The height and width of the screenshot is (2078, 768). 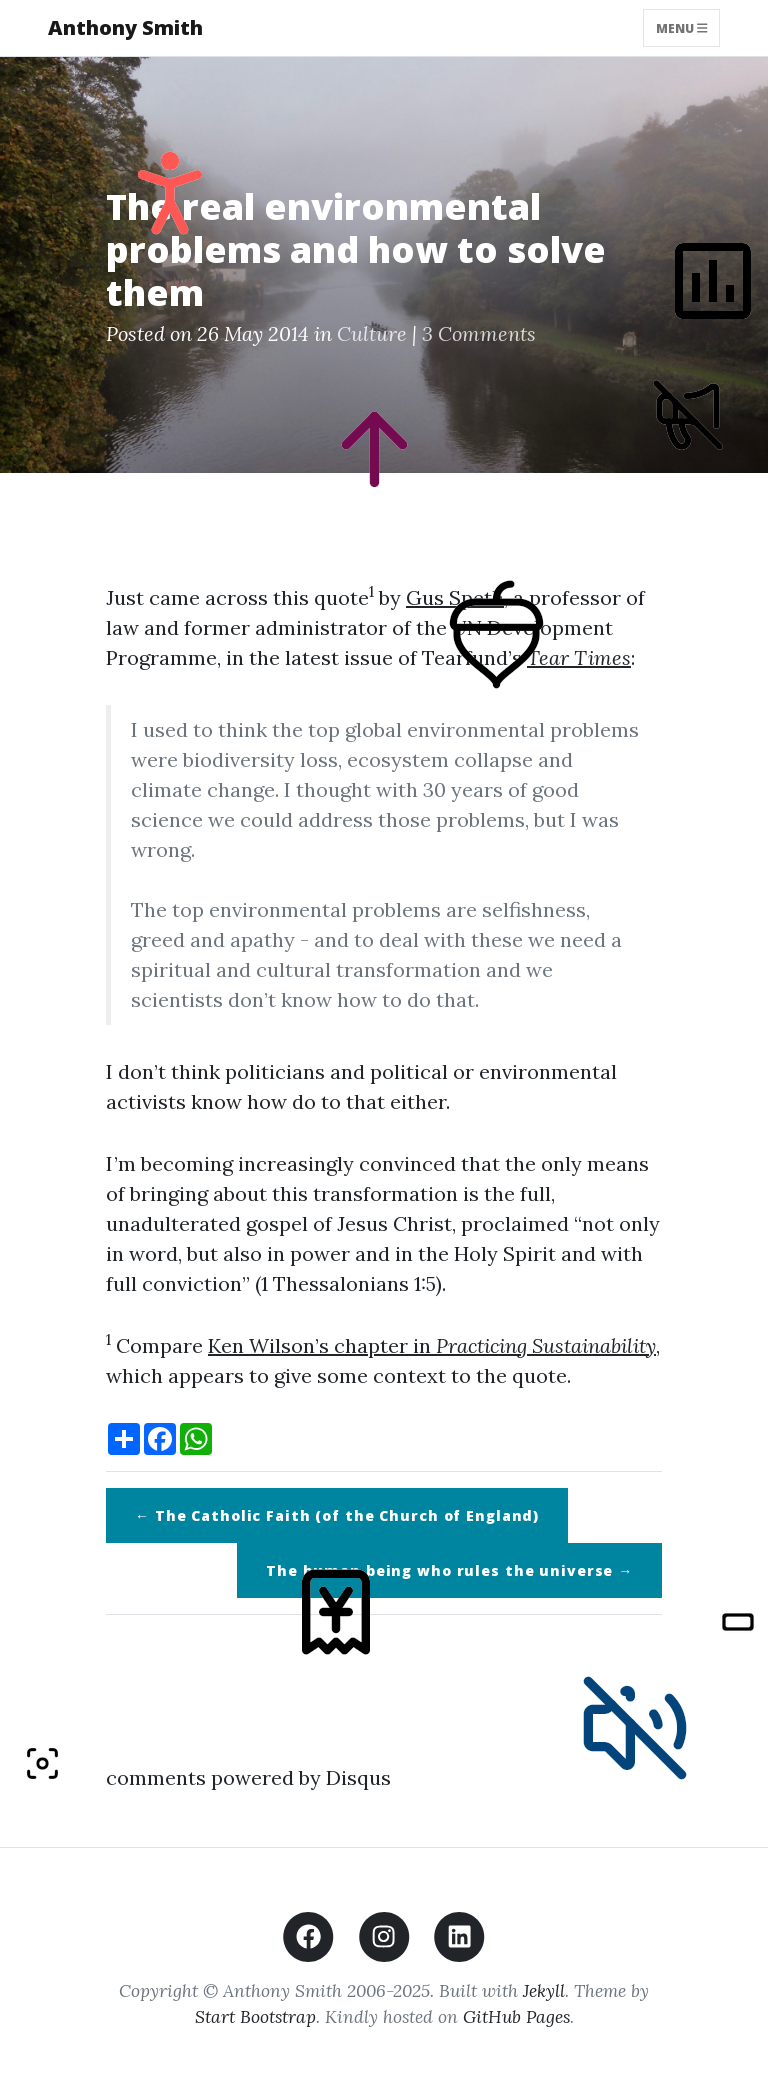 I want to click on mute audio or sound, so click(x=635, y=1728).